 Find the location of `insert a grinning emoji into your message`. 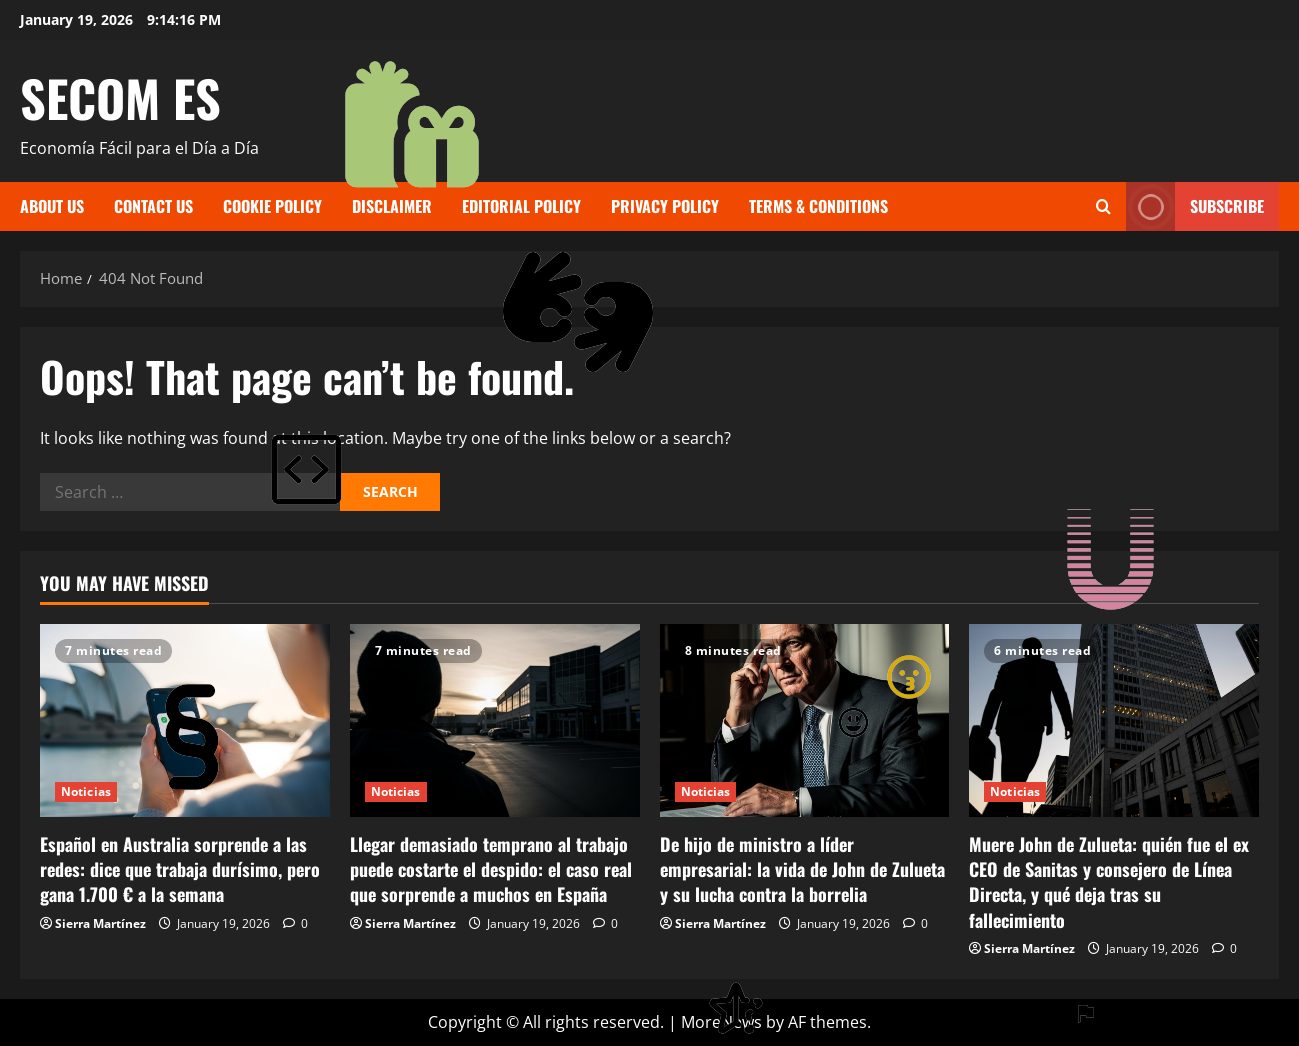

insert a grinning emoji into your message is located at coordinates (853, 722).